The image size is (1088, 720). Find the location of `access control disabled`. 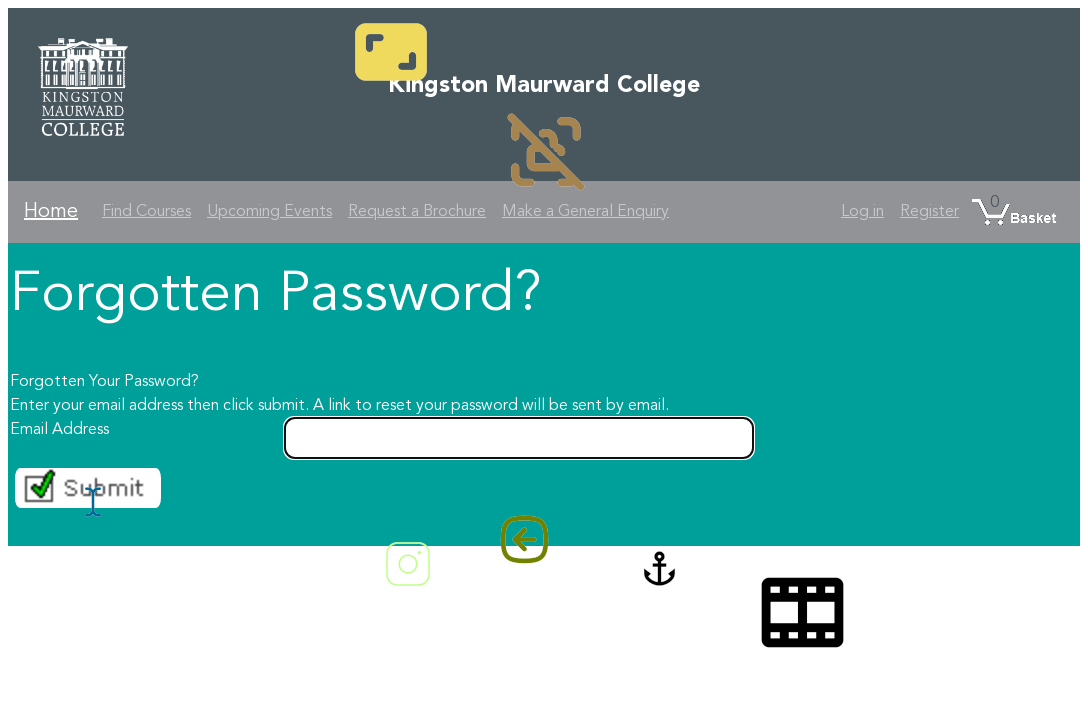

access control disabled is located at coordinates (546, 152).